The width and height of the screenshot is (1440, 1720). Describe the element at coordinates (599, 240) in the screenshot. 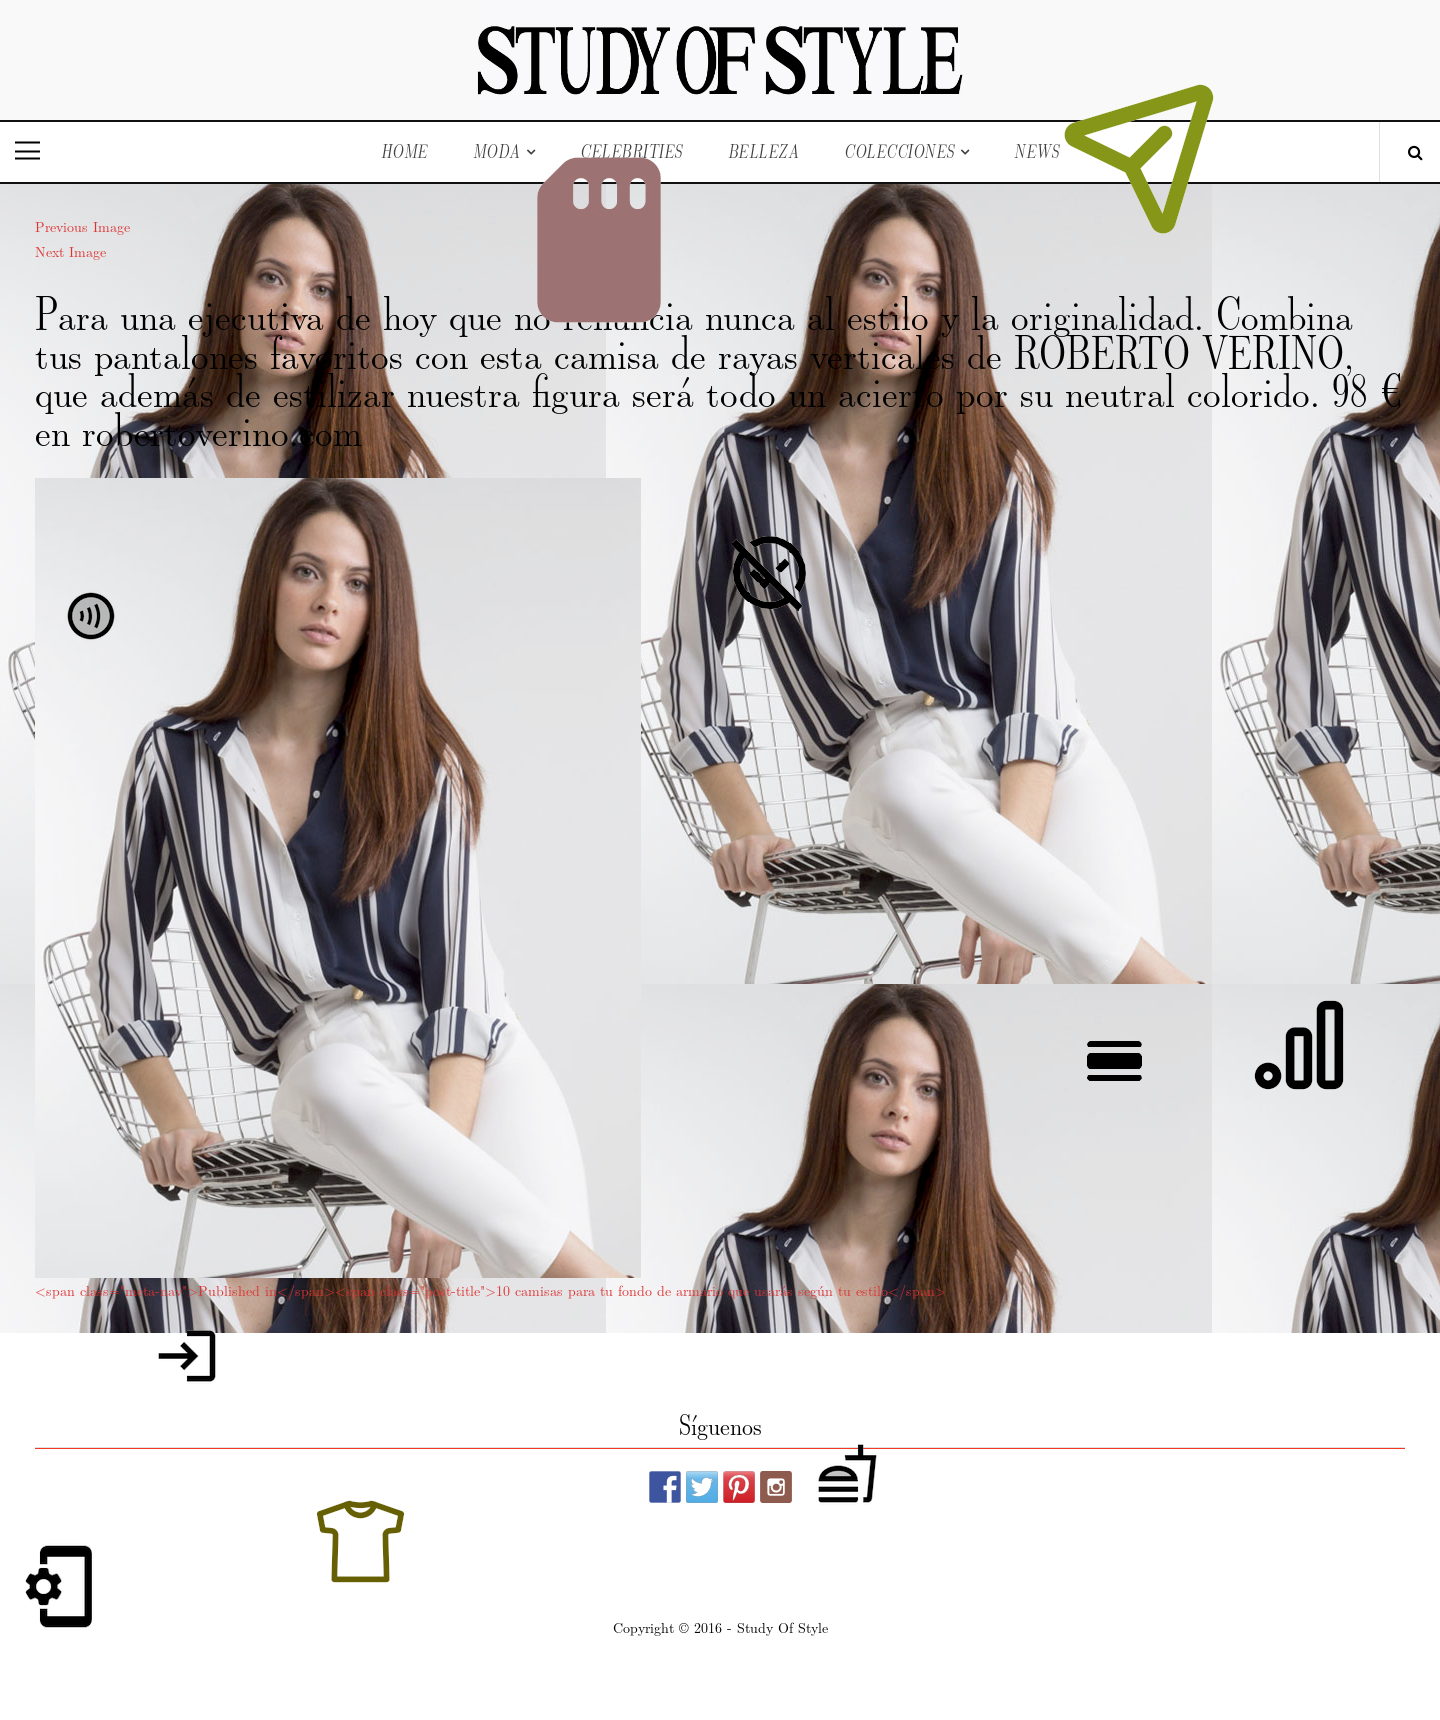

I see `access external storage` at that location.